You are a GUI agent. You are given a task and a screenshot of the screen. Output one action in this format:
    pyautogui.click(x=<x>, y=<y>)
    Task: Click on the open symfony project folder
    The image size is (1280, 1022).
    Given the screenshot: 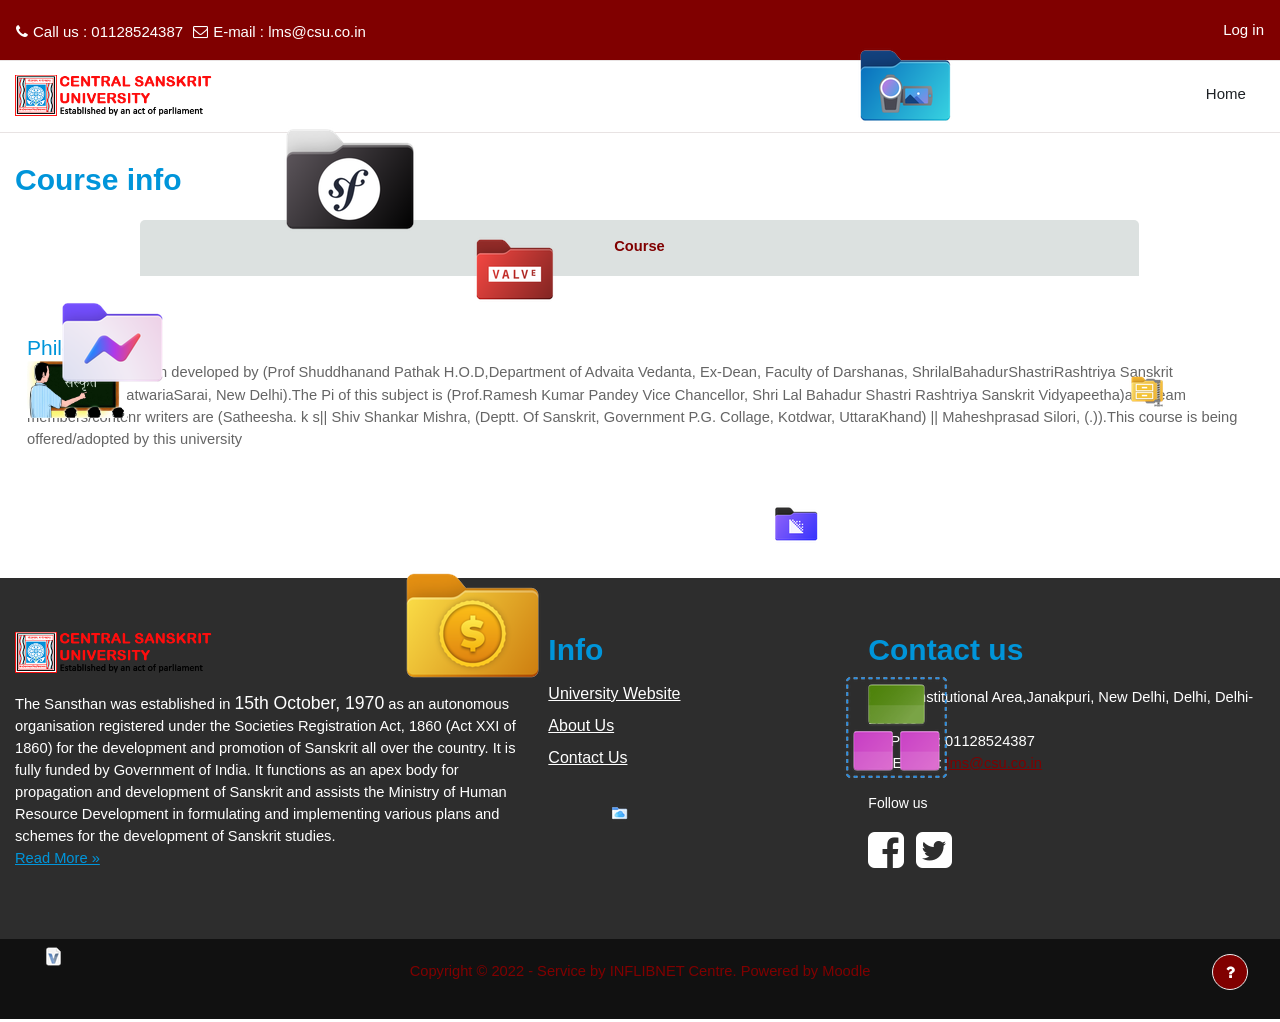 What is the action you would take?
    pyautogui.click(x=349, y=182)
    